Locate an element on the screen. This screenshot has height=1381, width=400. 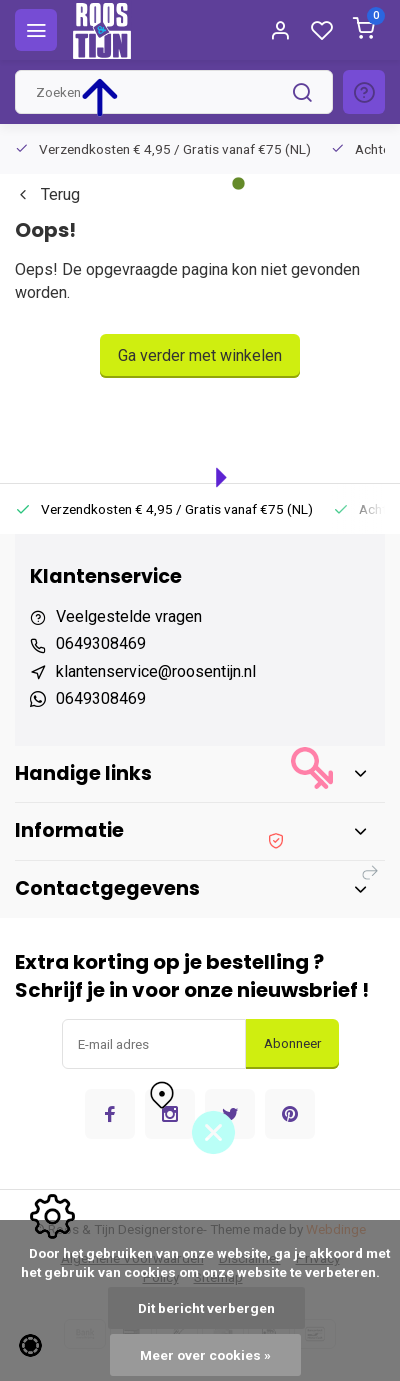
access settings or preferences is located at coordinates (52, 1216).